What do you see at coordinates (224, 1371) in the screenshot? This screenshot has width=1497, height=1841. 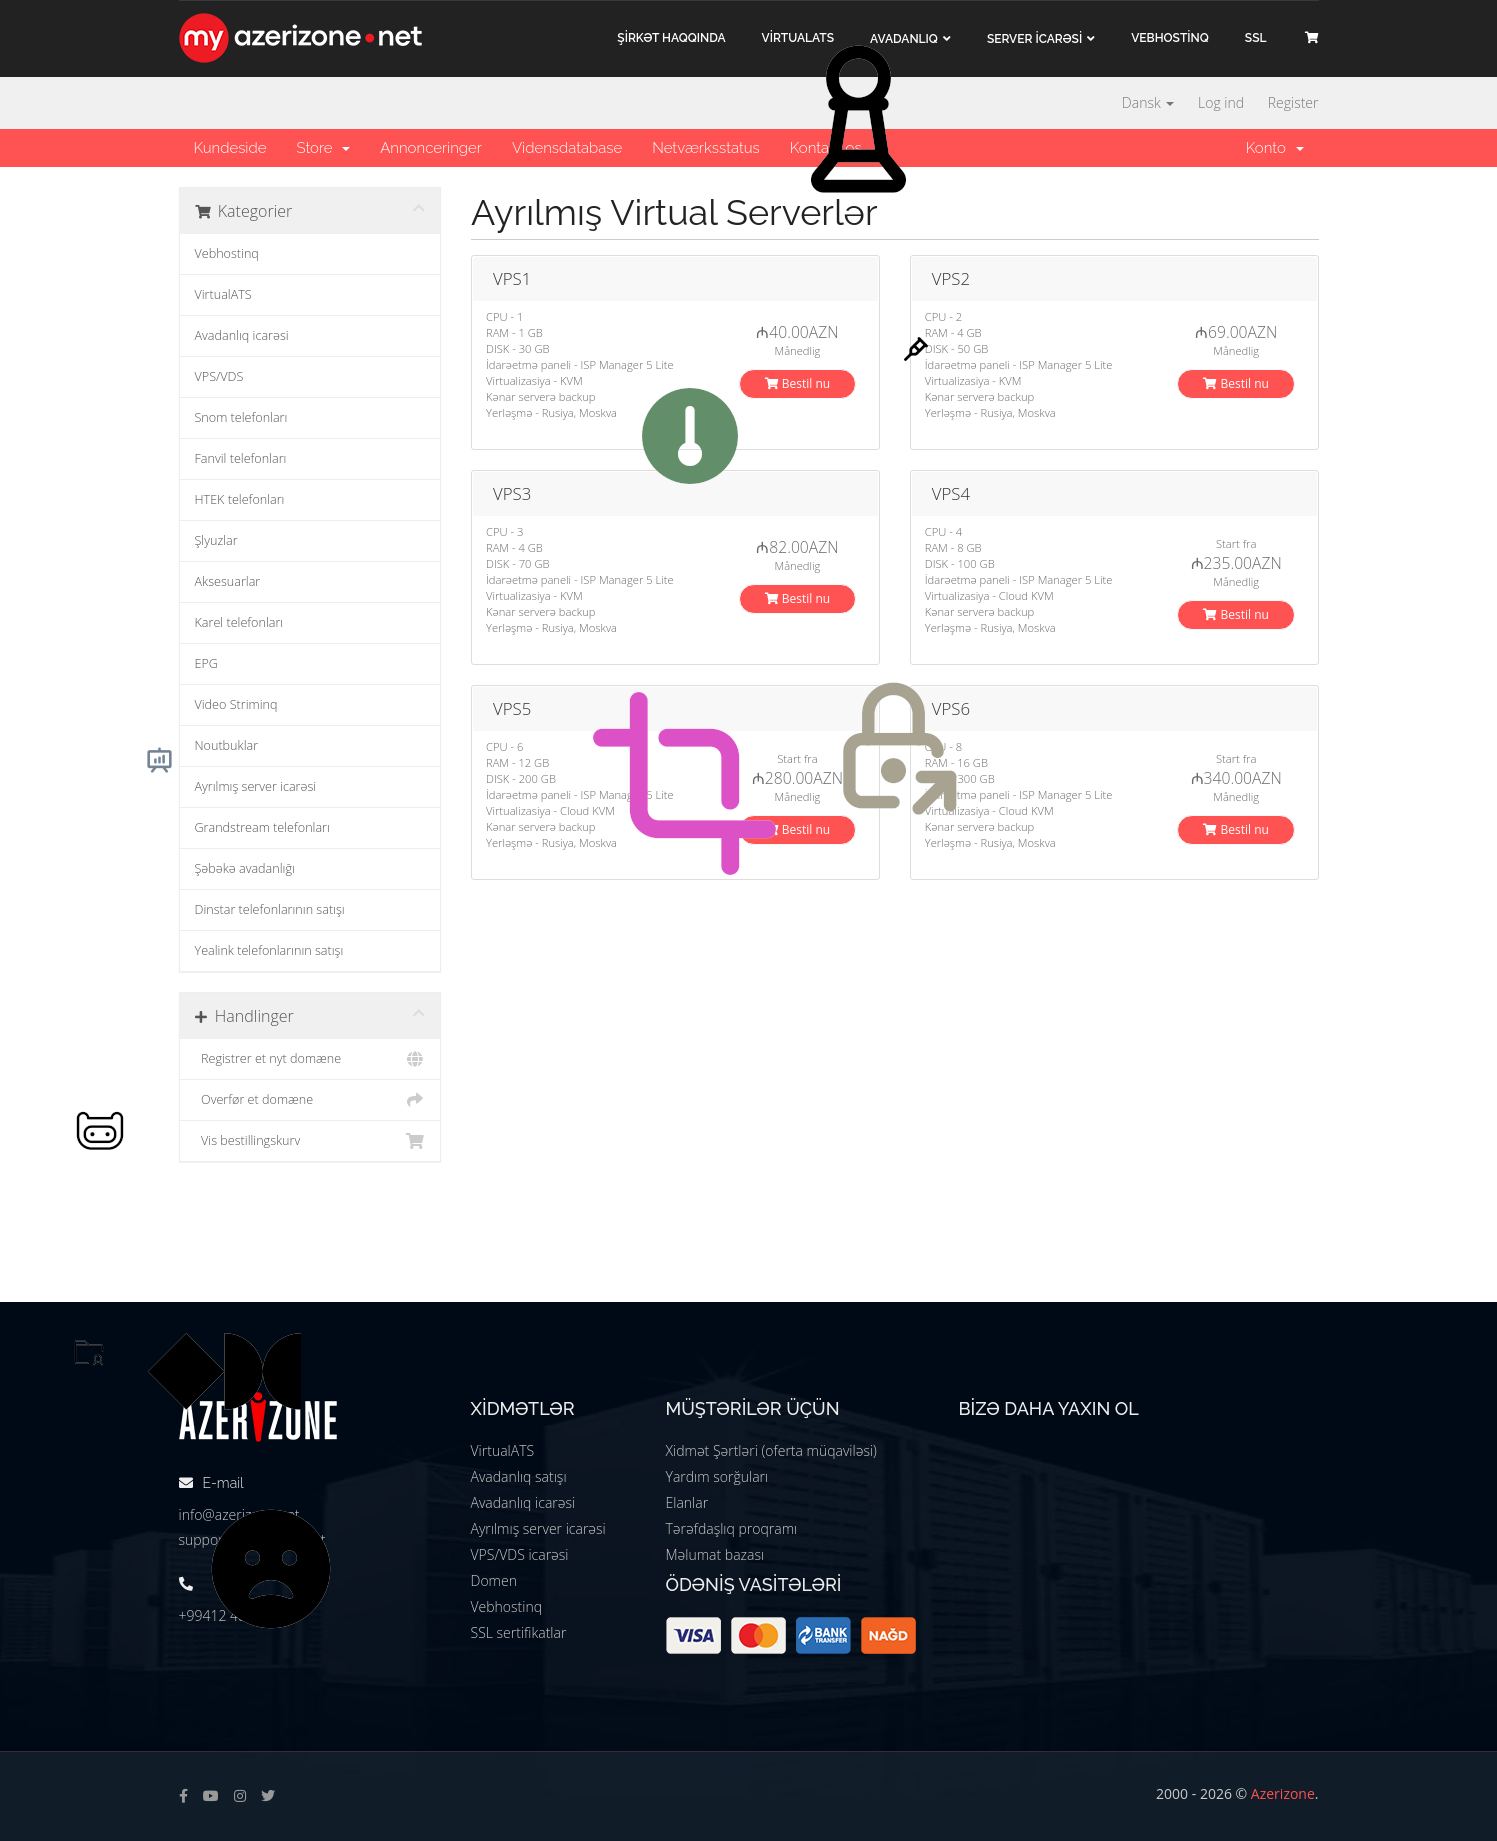 I see `42 school / 42 group logo` at bounding box center [224, 1371].